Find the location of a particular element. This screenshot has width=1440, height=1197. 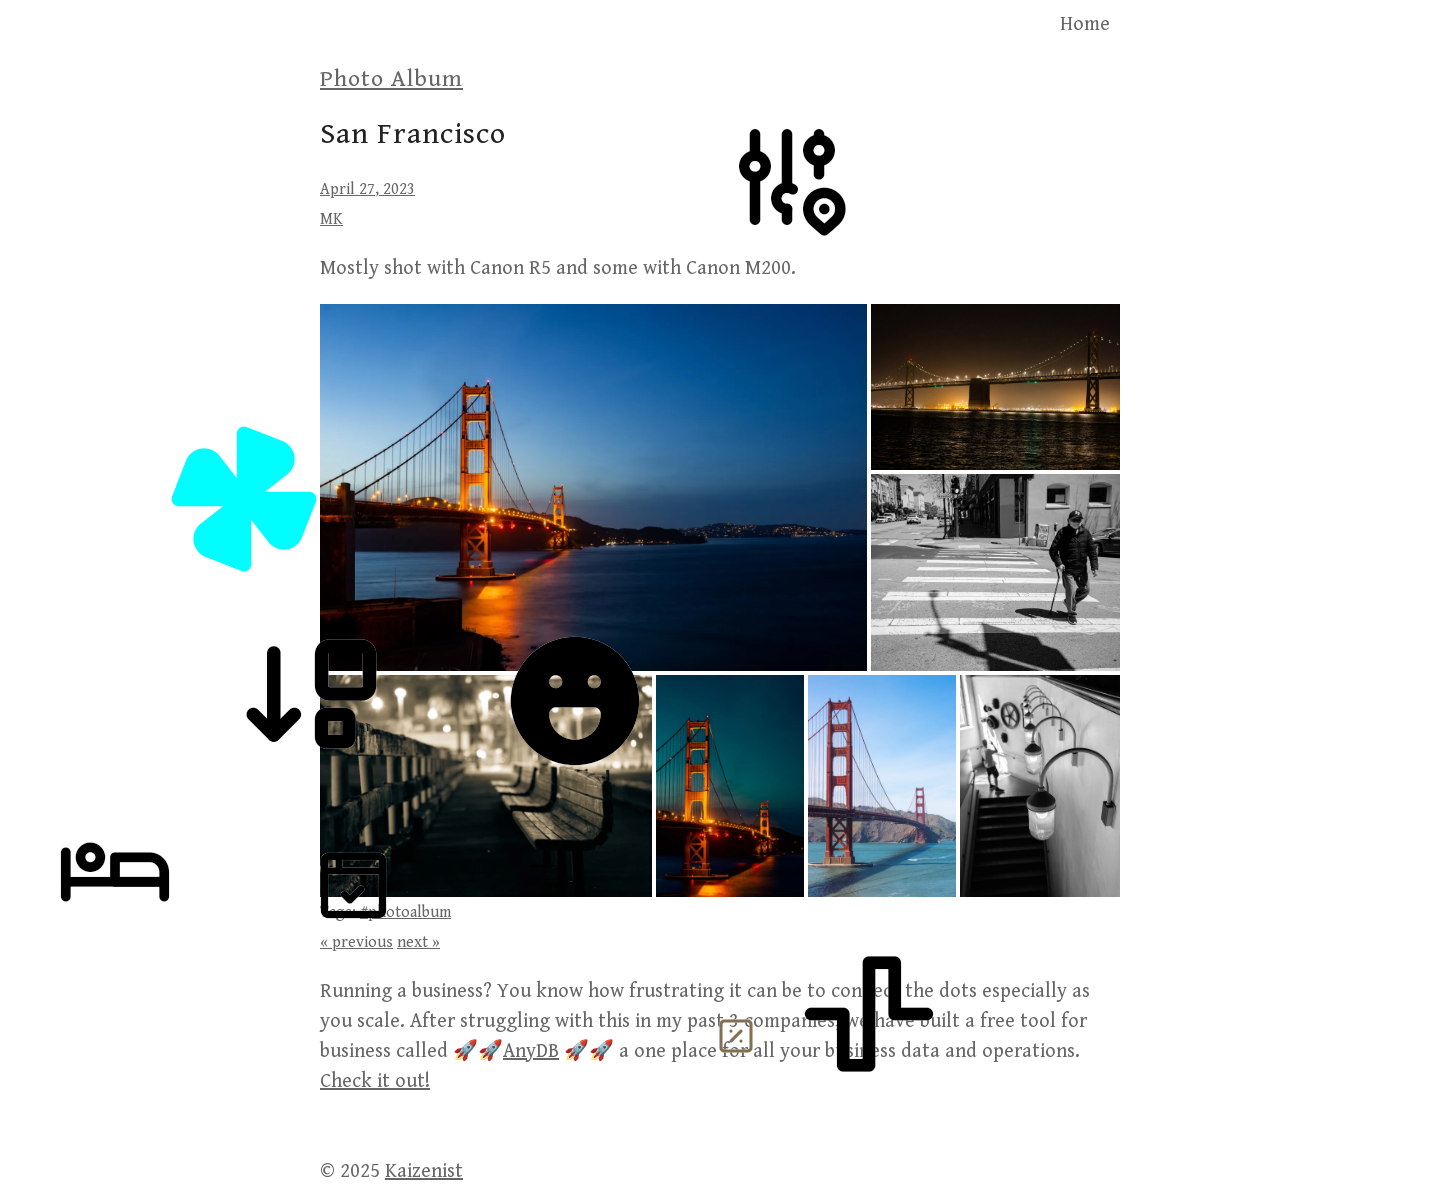

sort items from smallest to largest is located at coordinates (308, 694).